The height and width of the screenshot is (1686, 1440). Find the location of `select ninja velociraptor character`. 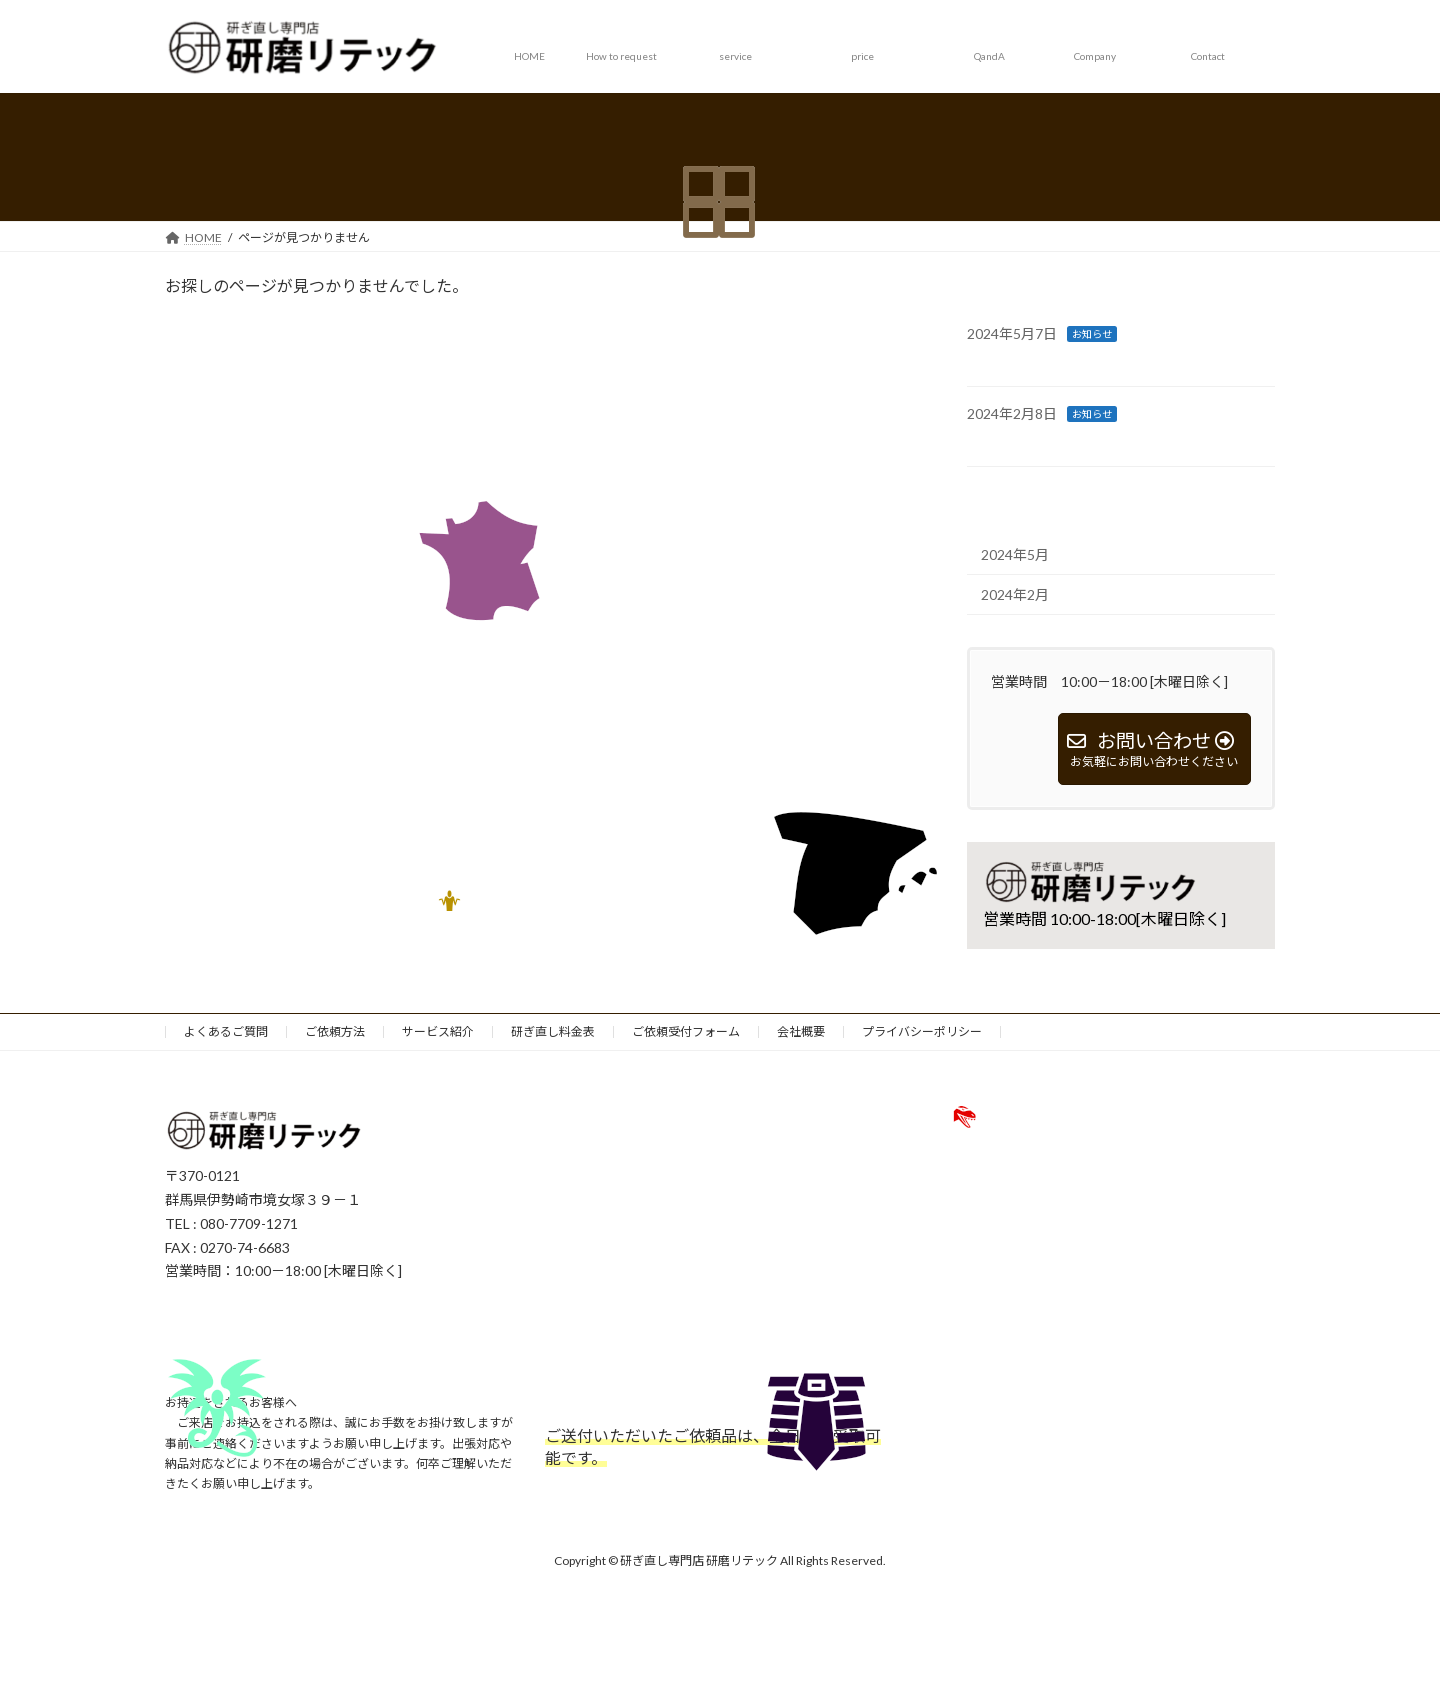

select ninja velociraptor character is located at coordinates (965, 1117).